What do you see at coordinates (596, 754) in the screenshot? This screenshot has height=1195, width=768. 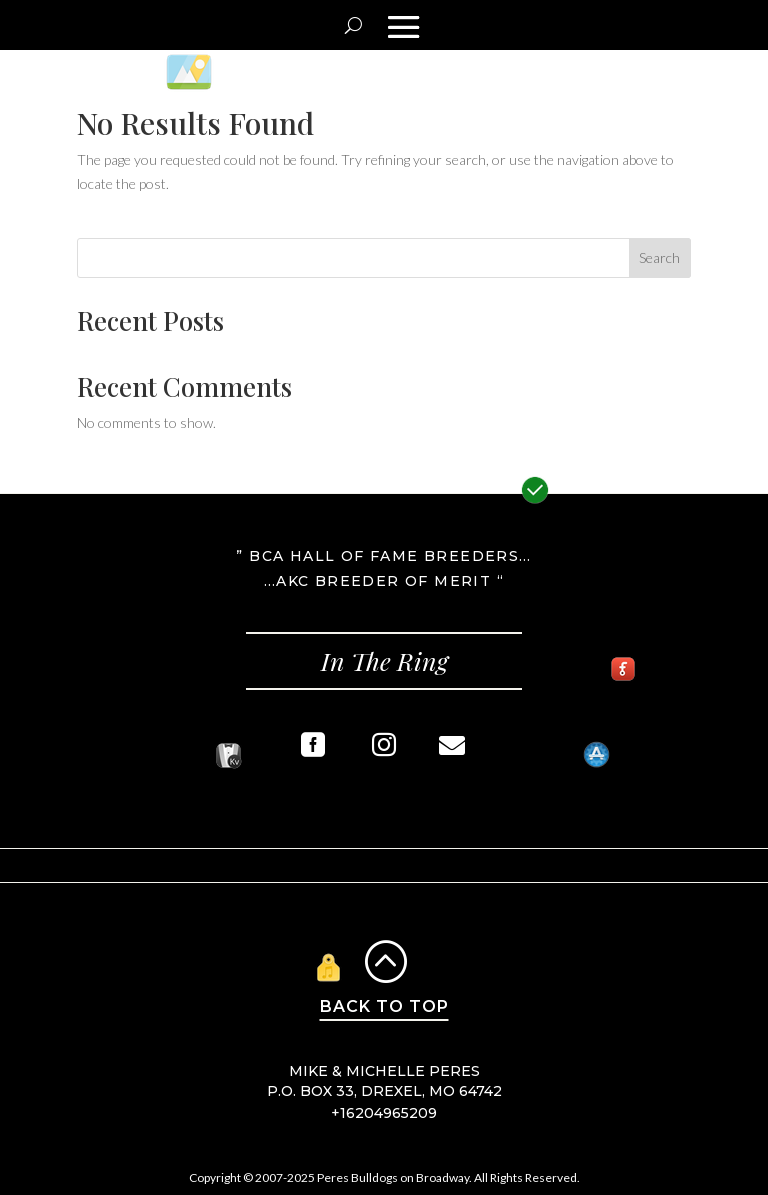 I see `open software properties settings` at bounding box center [596, 754].